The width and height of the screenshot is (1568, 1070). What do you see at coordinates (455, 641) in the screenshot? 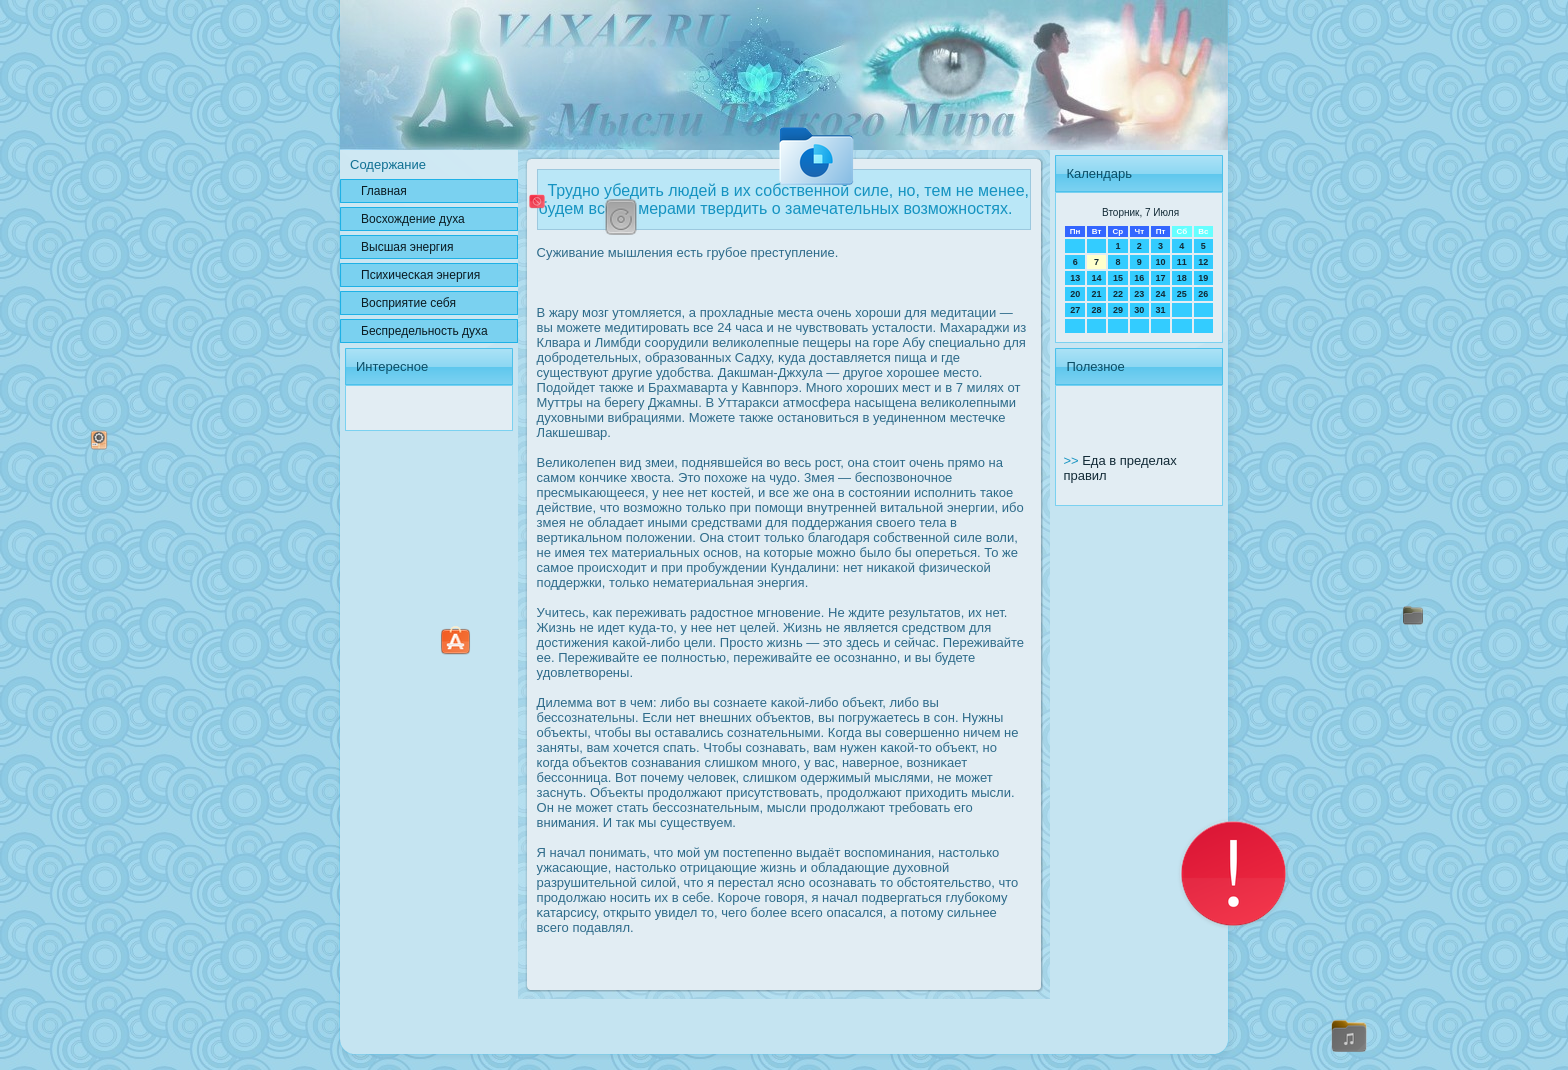
I see `open ubuntu software center` at bounding box center [455, 641].